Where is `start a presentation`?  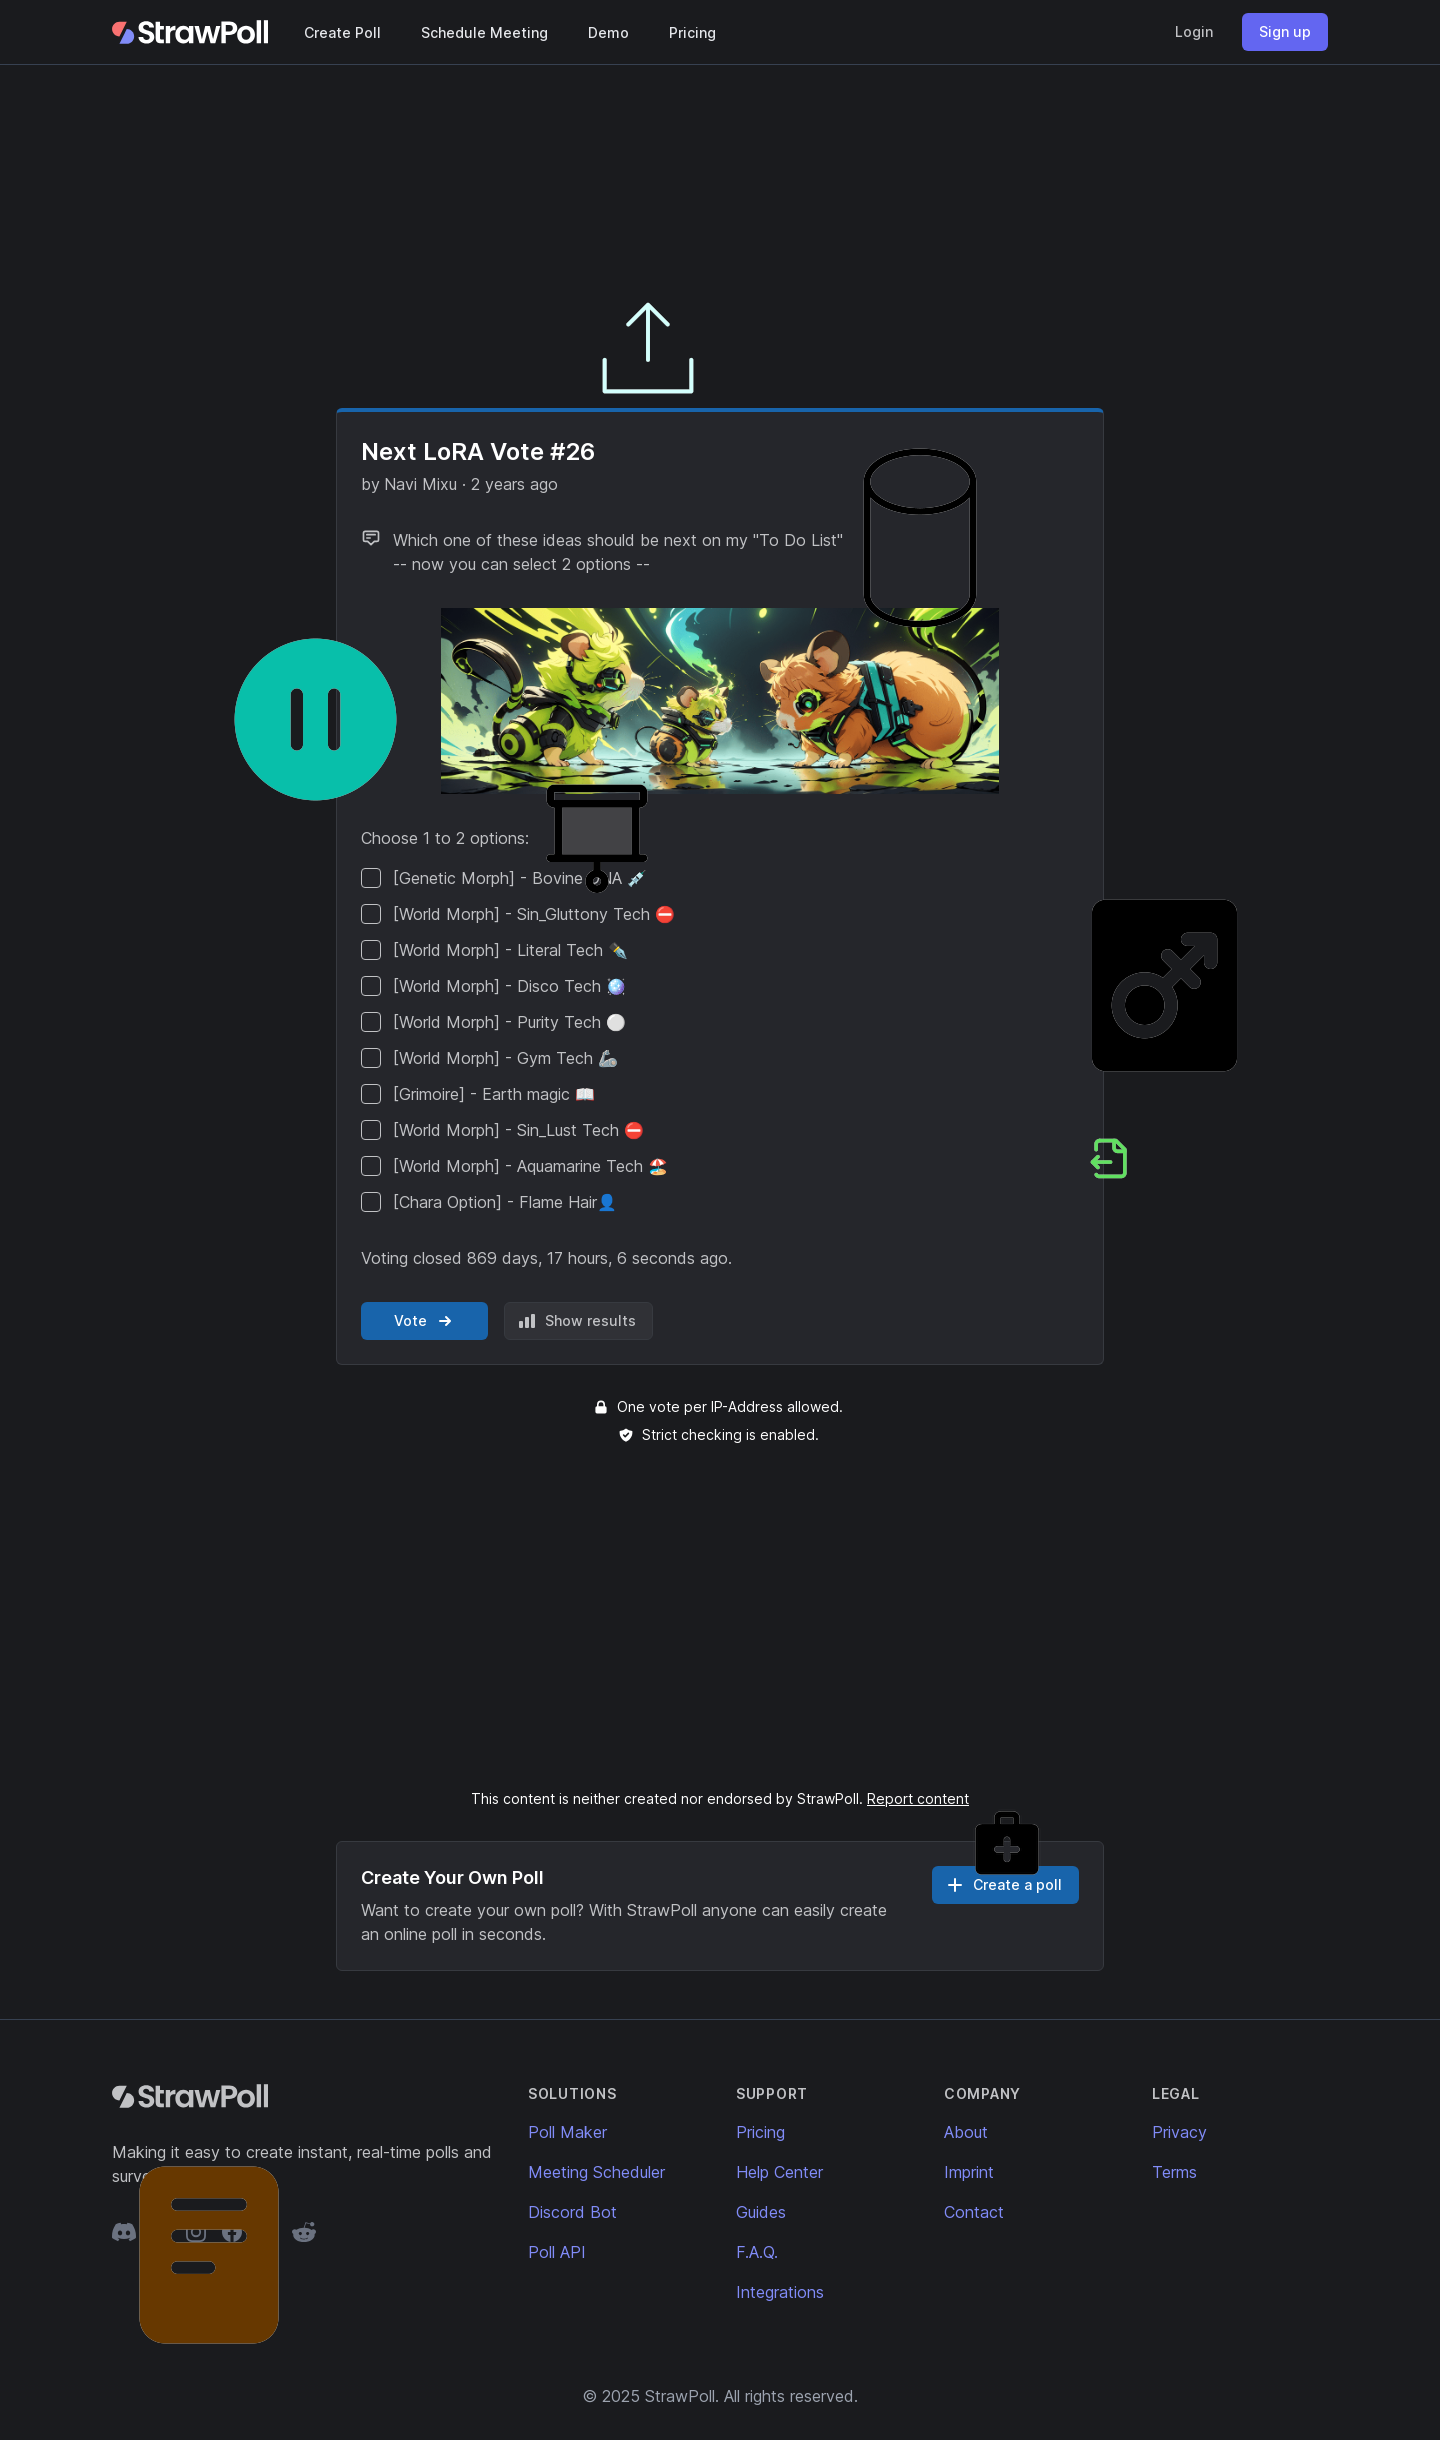 start a presentation is located at coordinates (597, 831).